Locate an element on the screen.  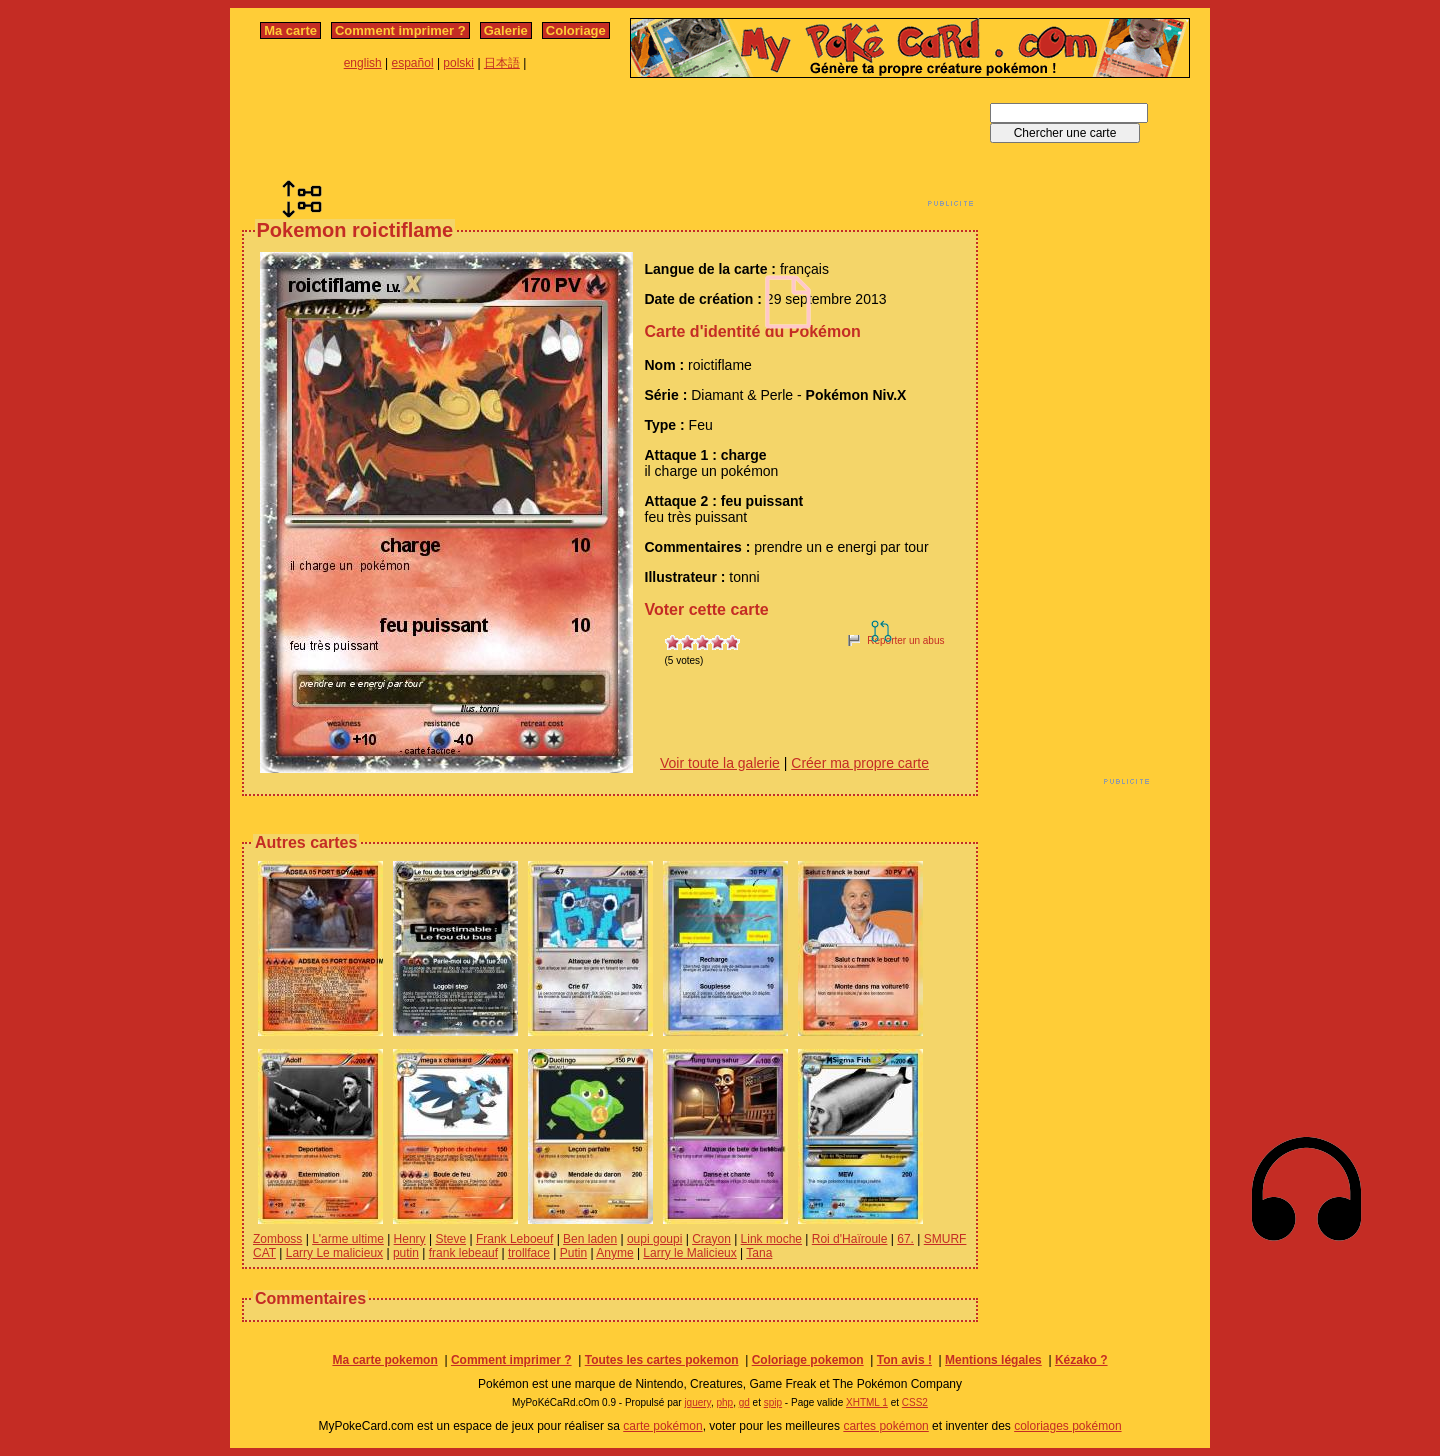
create a new pull request is located at coordinates (881, 630).